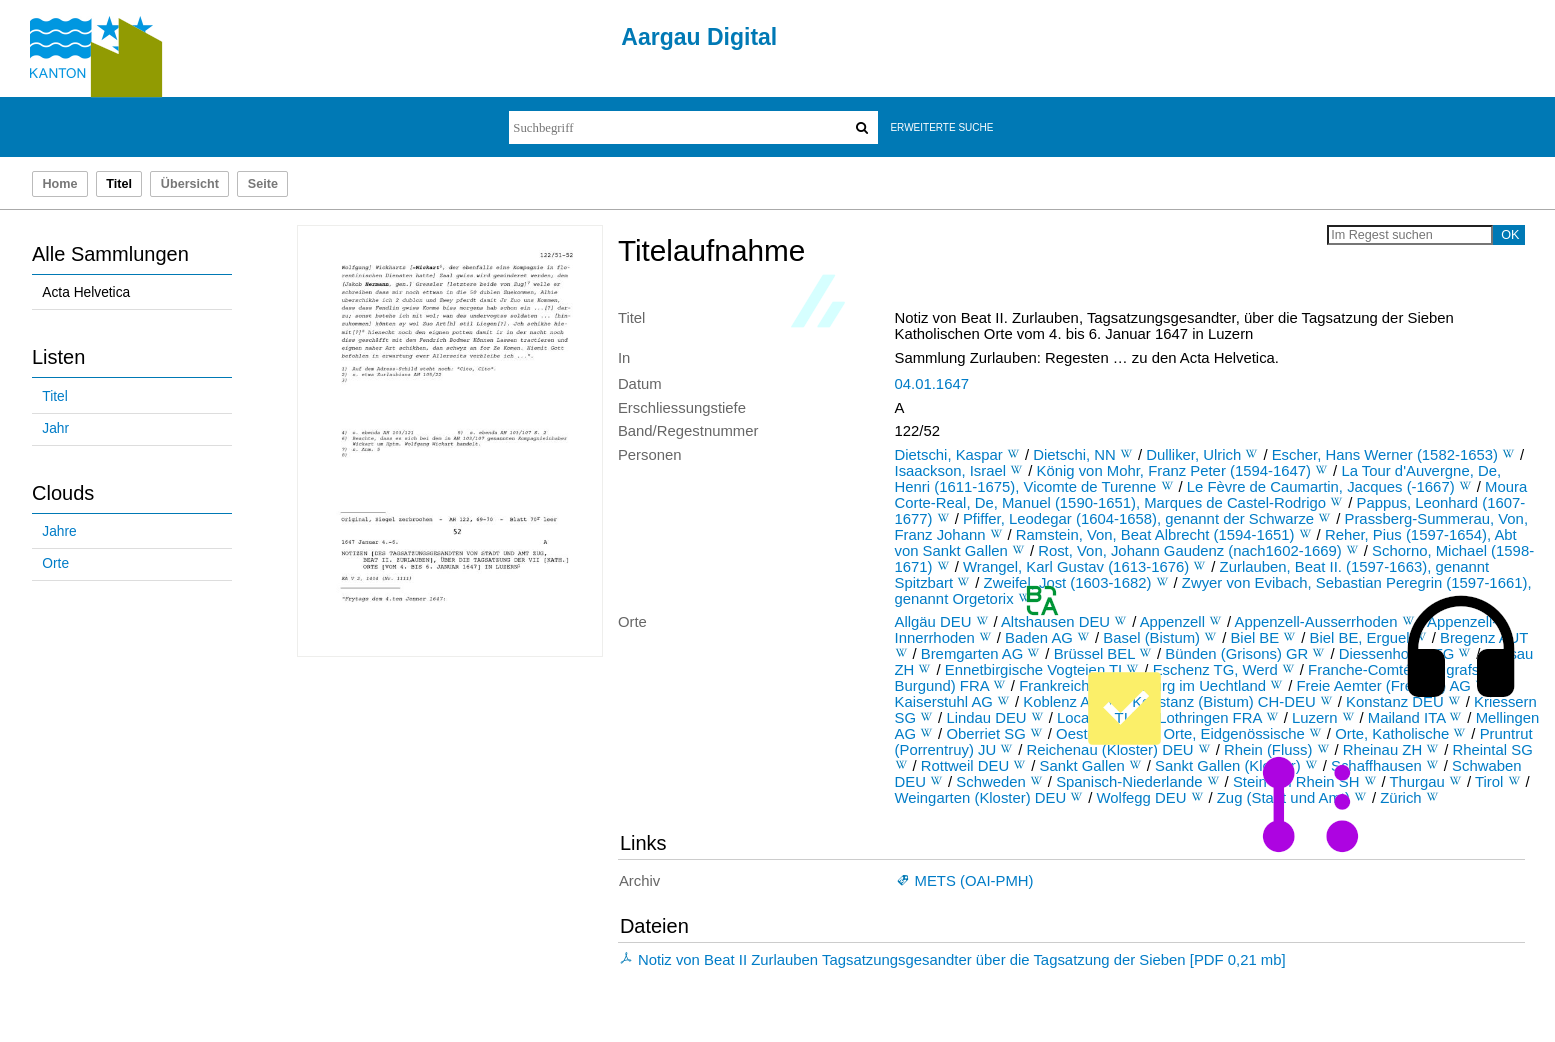 The height and width of the screenshot is (1042, 1555). I want to click on indicates a selected or completed item, so click(1124, 708).